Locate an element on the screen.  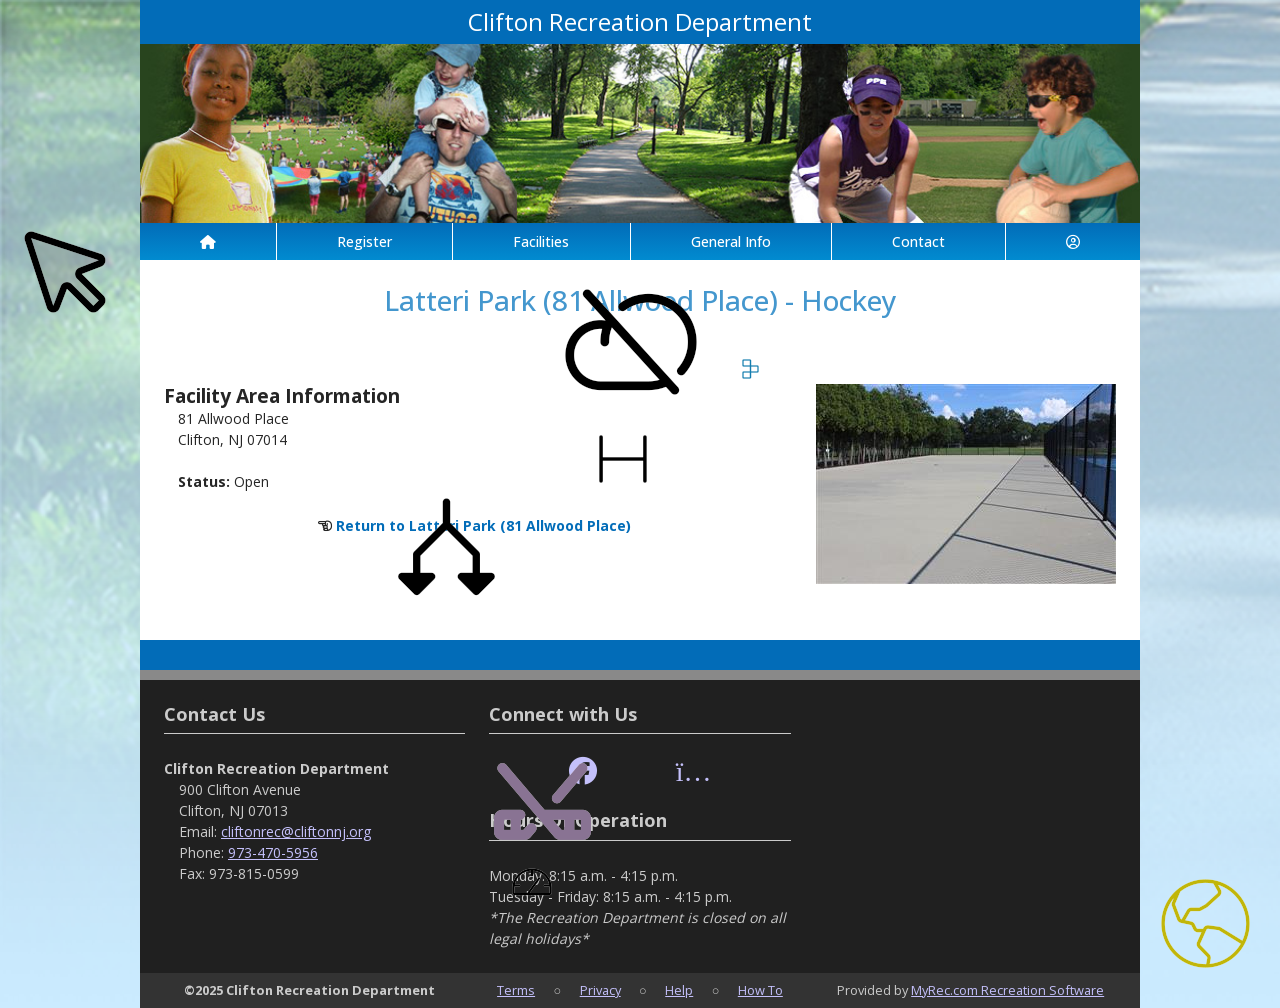
split content into multiple paths is located at coordinates (446, 550).